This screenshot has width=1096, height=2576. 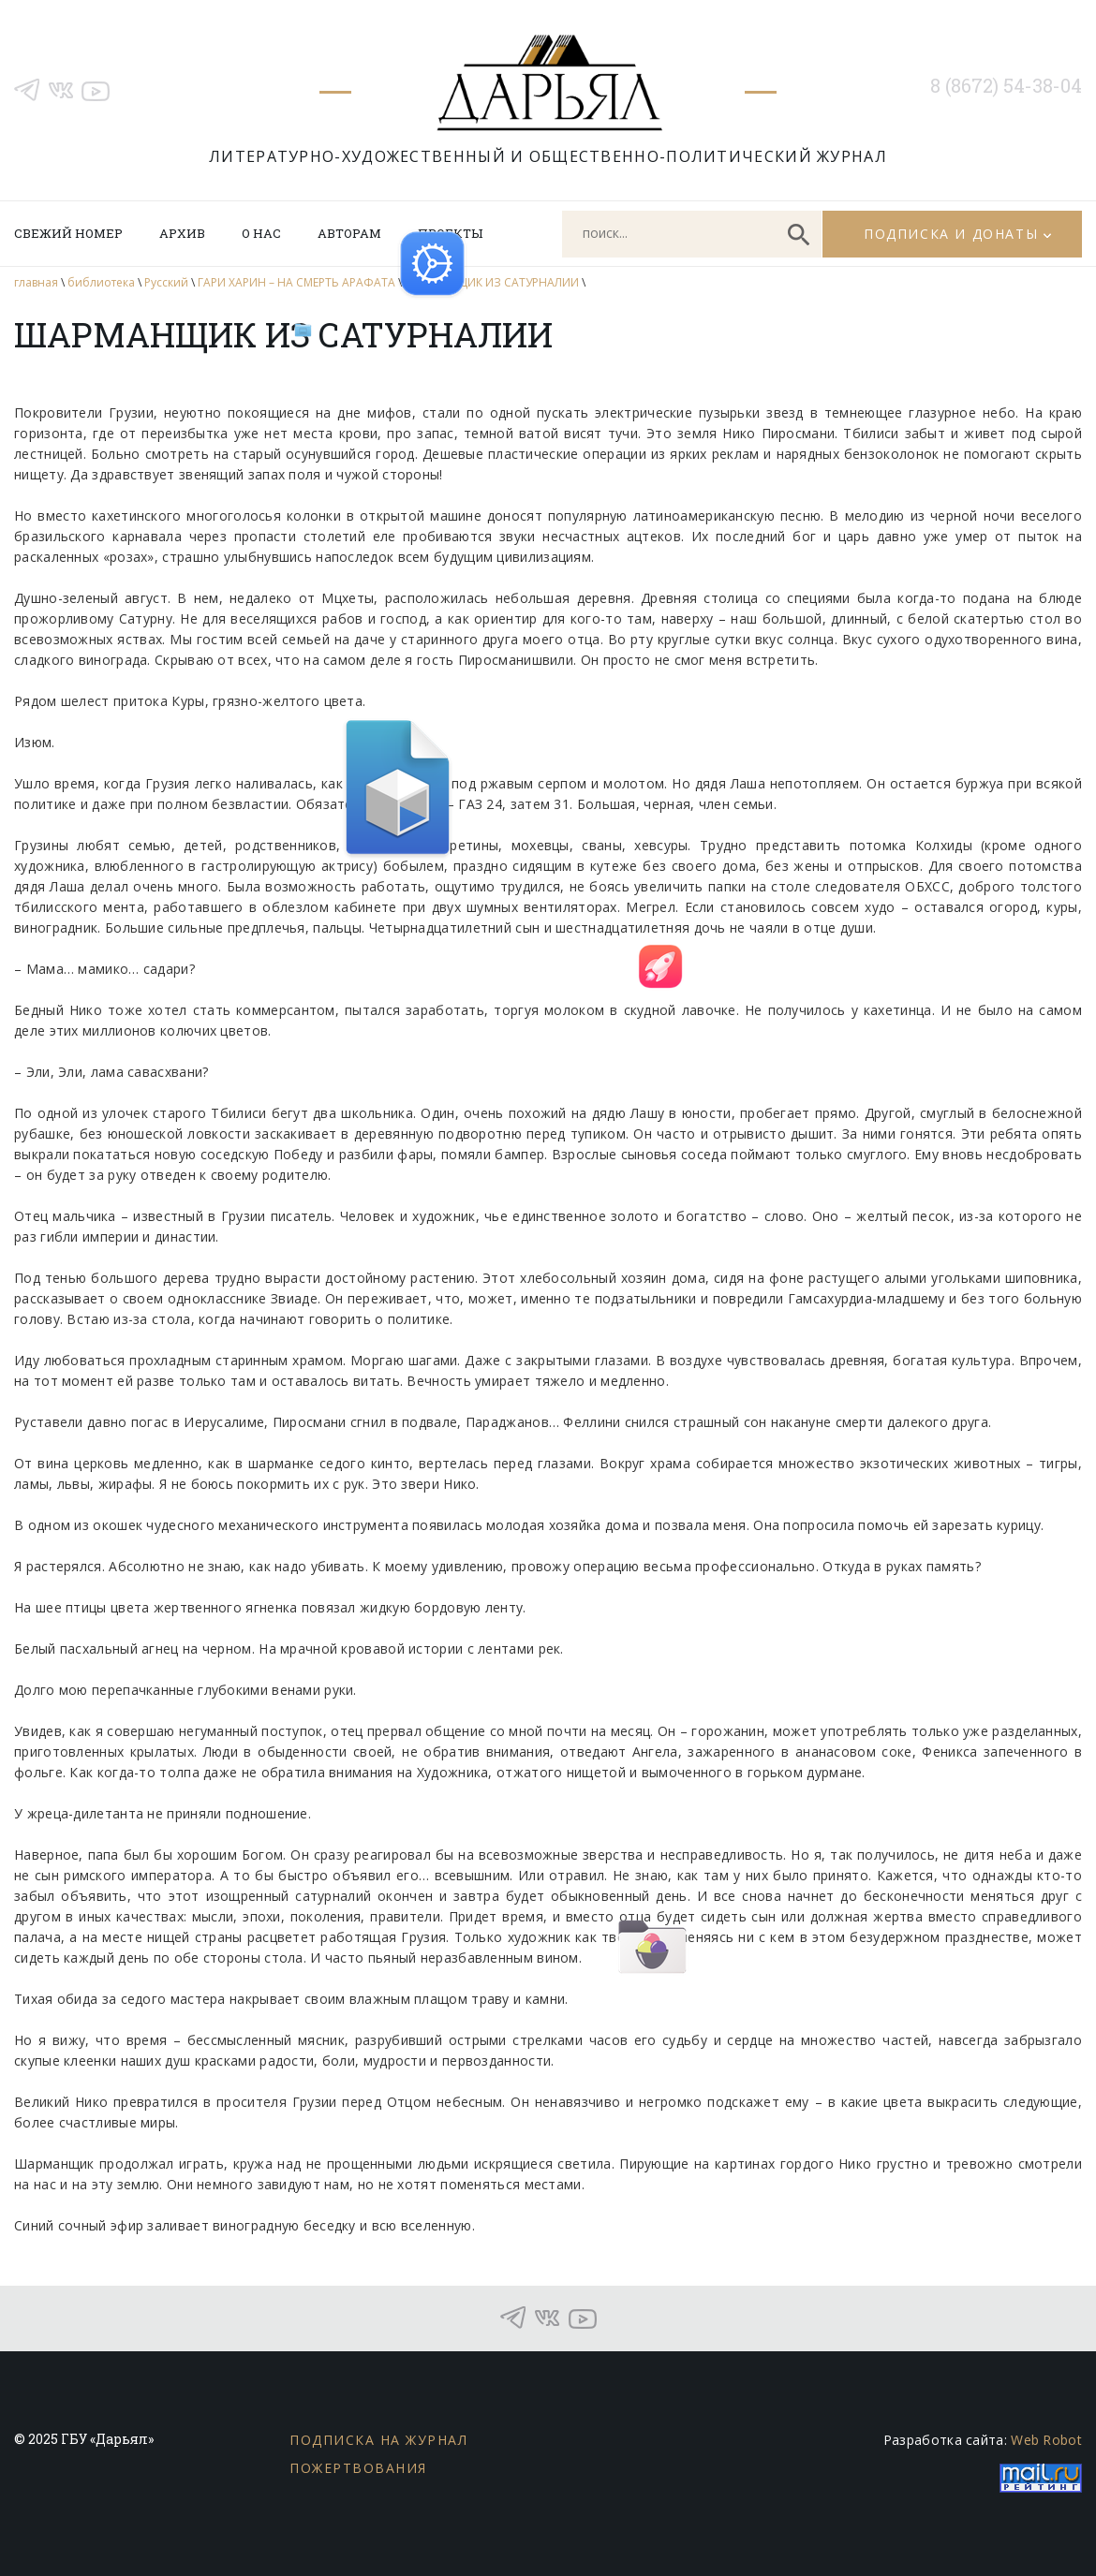 What do you see at coordinates (652, 1949) in the screenshot?
I see `open folder containing Scoop package manager files` at bounding box center [652, 1949].